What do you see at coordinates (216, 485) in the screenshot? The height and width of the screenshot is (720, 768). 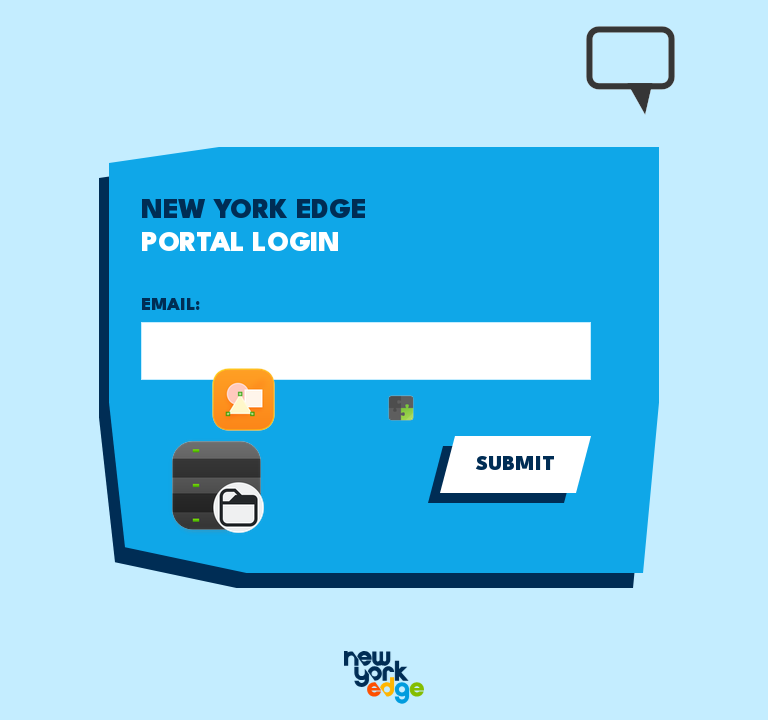 I see `configure ftp server settings` at bounding box center [216, 485].